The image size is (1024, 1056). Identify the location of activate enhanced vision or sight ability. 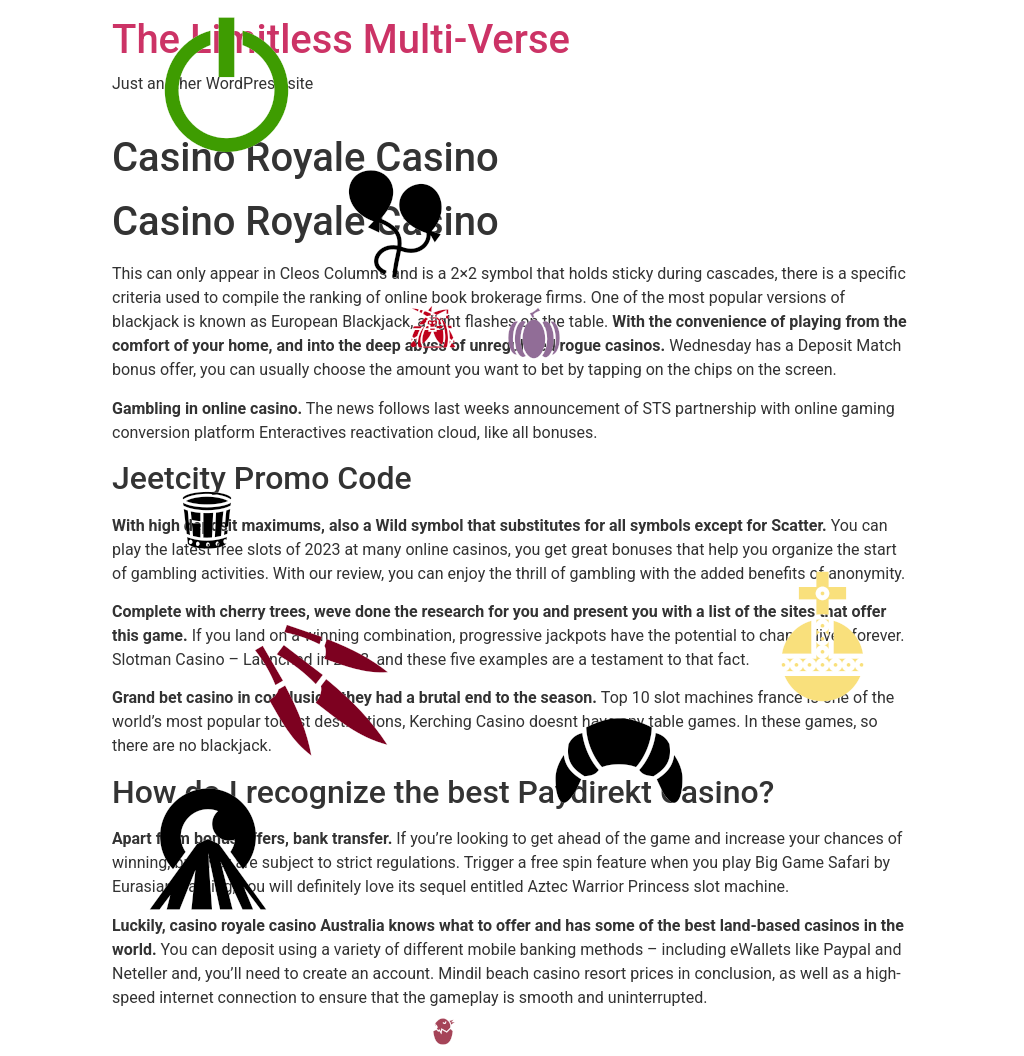
(208, 849).